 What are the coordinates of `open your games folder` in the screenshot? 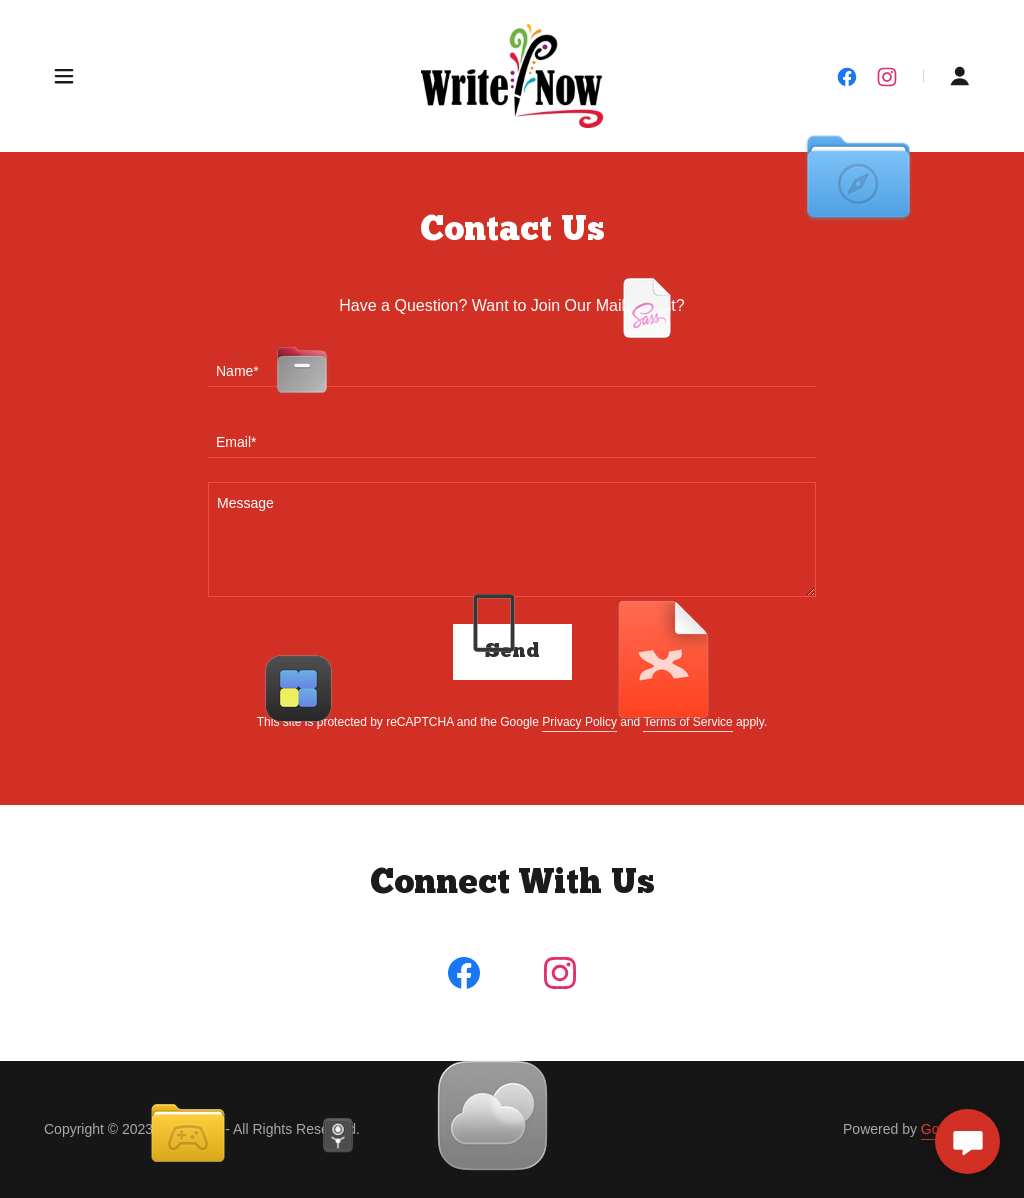 It's located at (188, 1133).